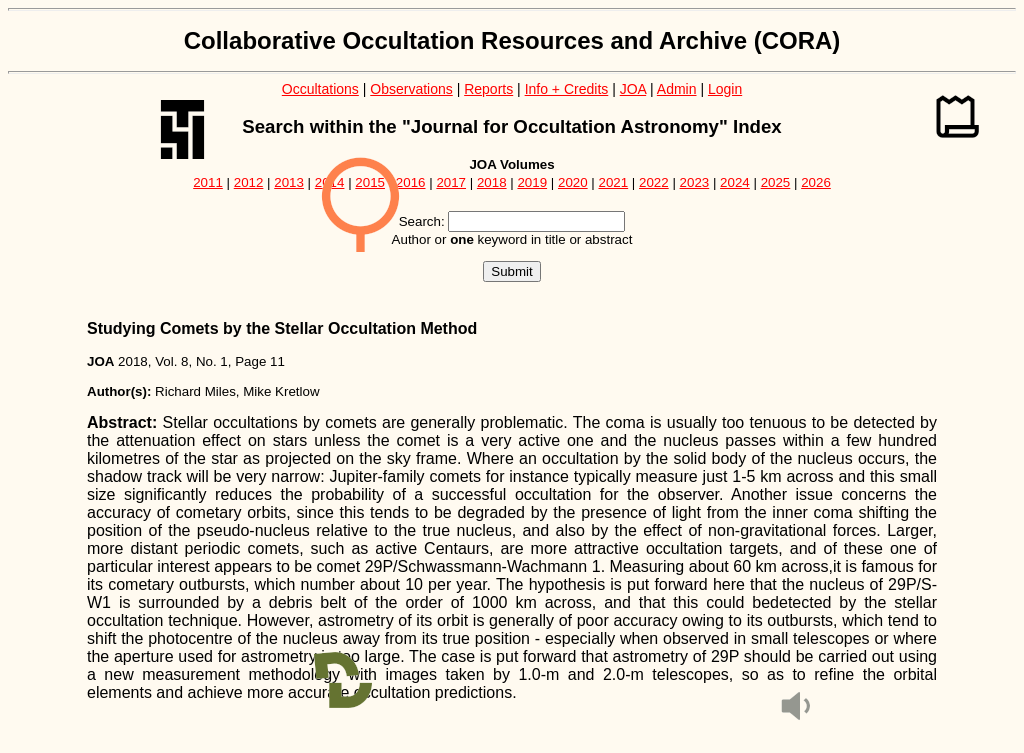 This screenshot has height=753, width=1024. I want to click on mark a location on the map, so click(360, 200).